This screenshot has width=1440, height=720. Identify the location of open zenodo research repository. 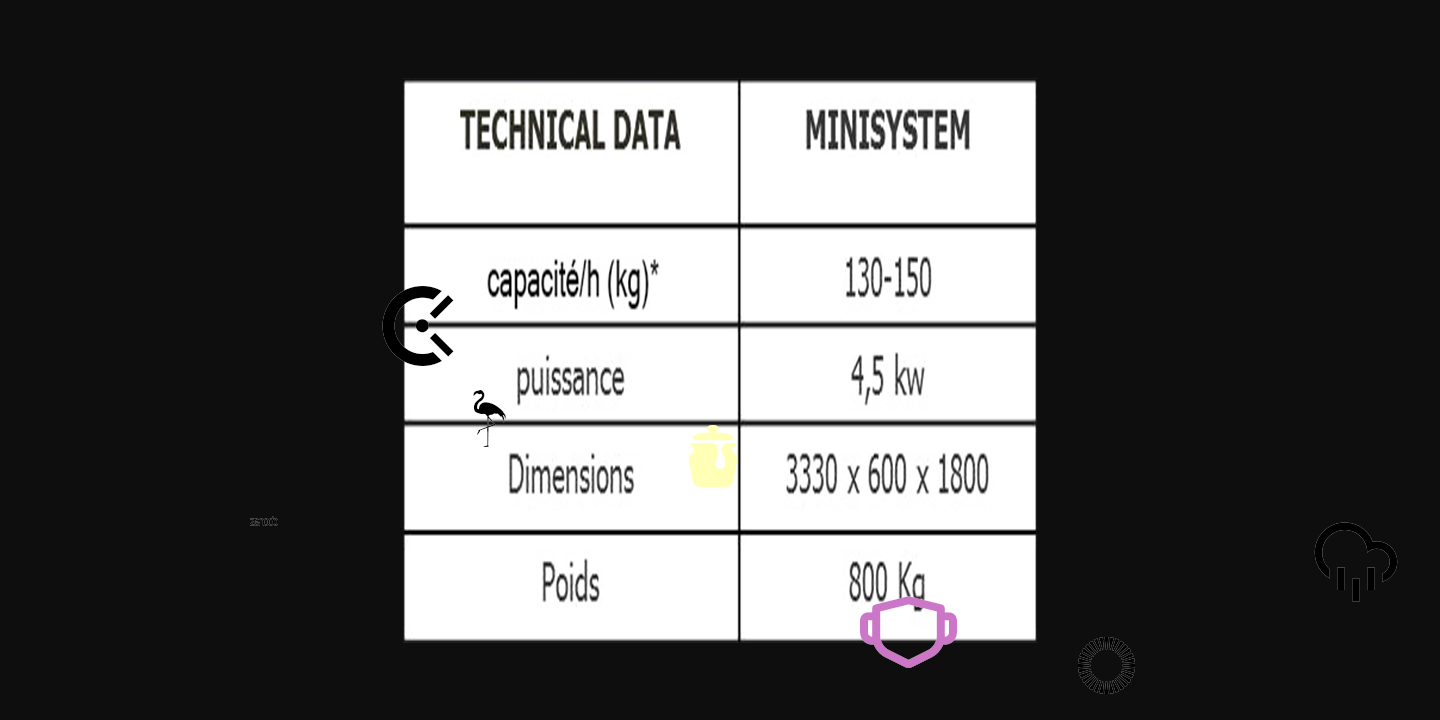
(264, 521).